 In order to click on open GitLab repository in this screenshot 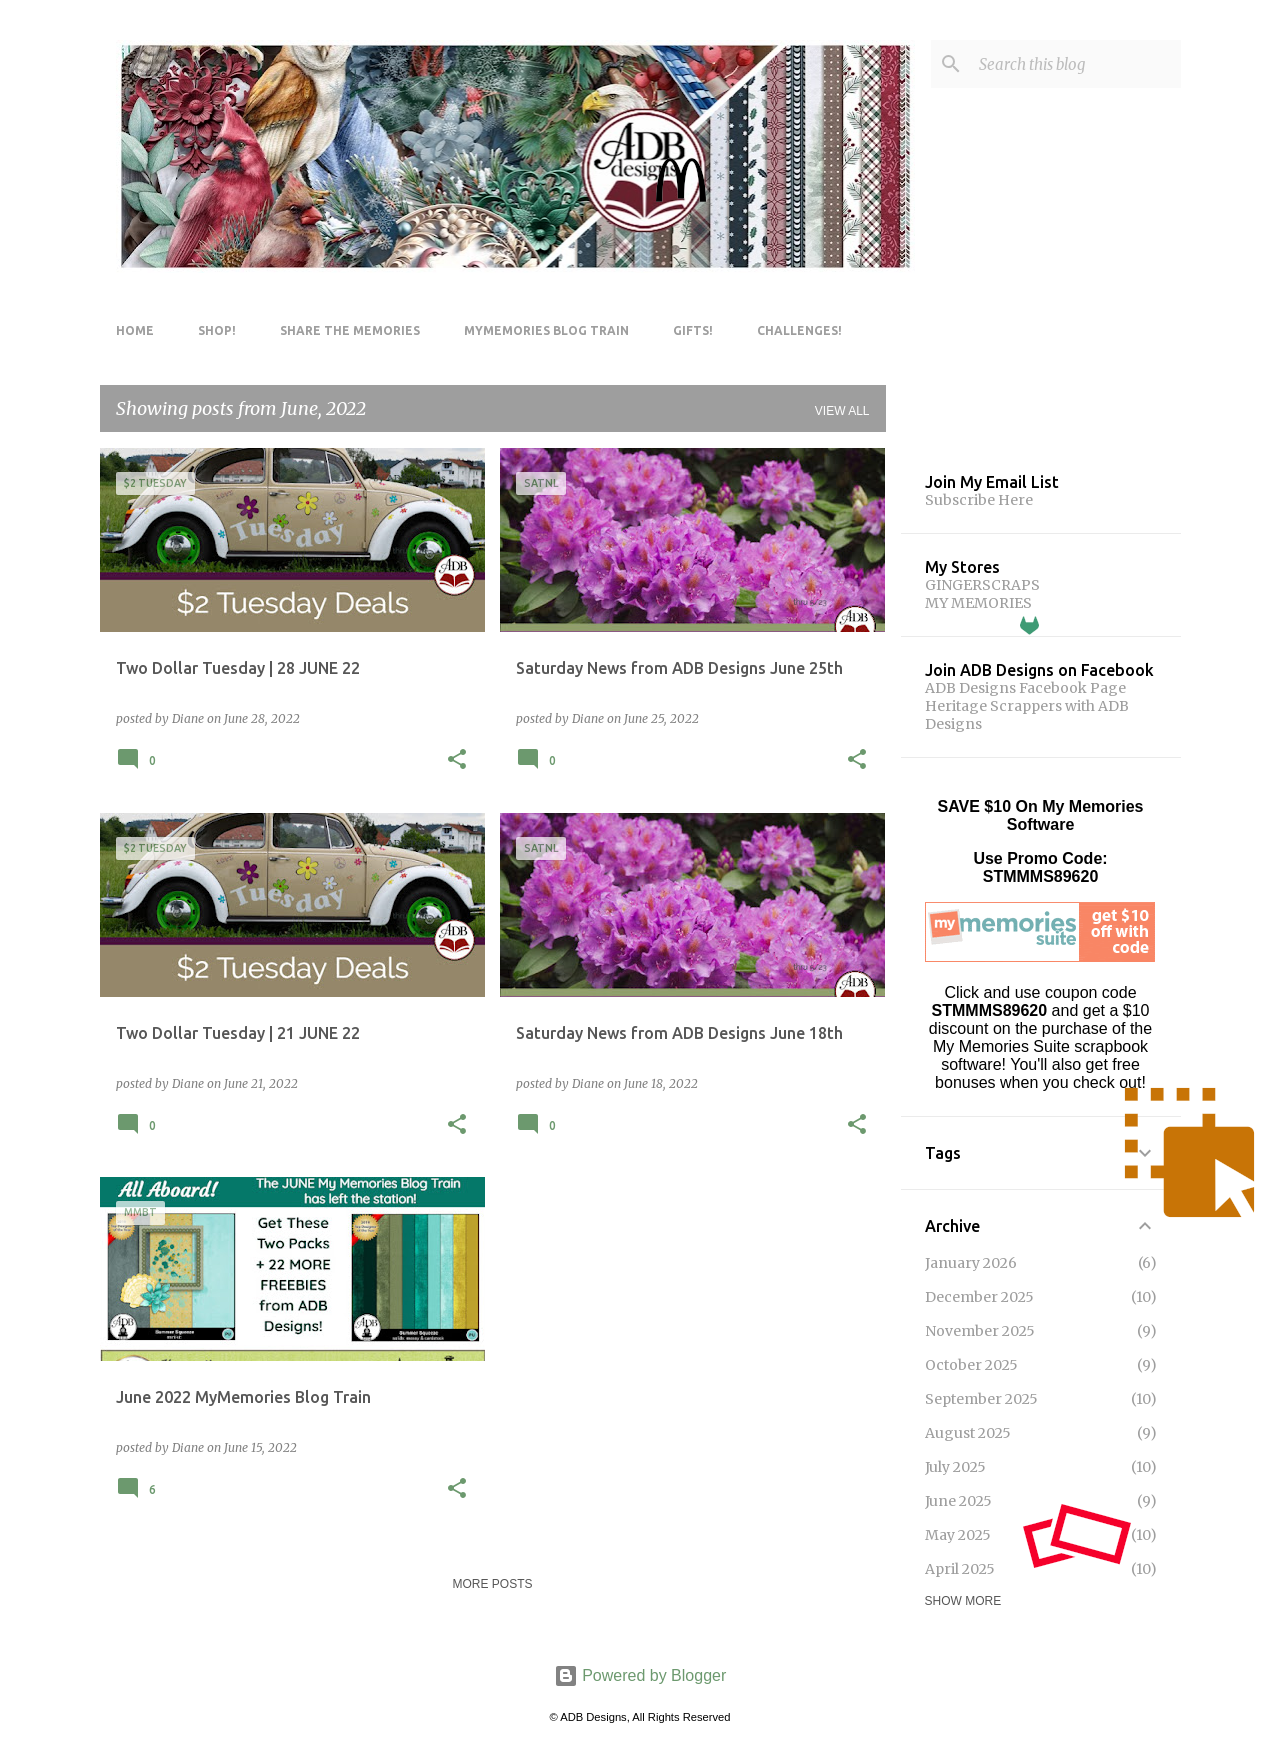, I will do `click(1029, 625)`.